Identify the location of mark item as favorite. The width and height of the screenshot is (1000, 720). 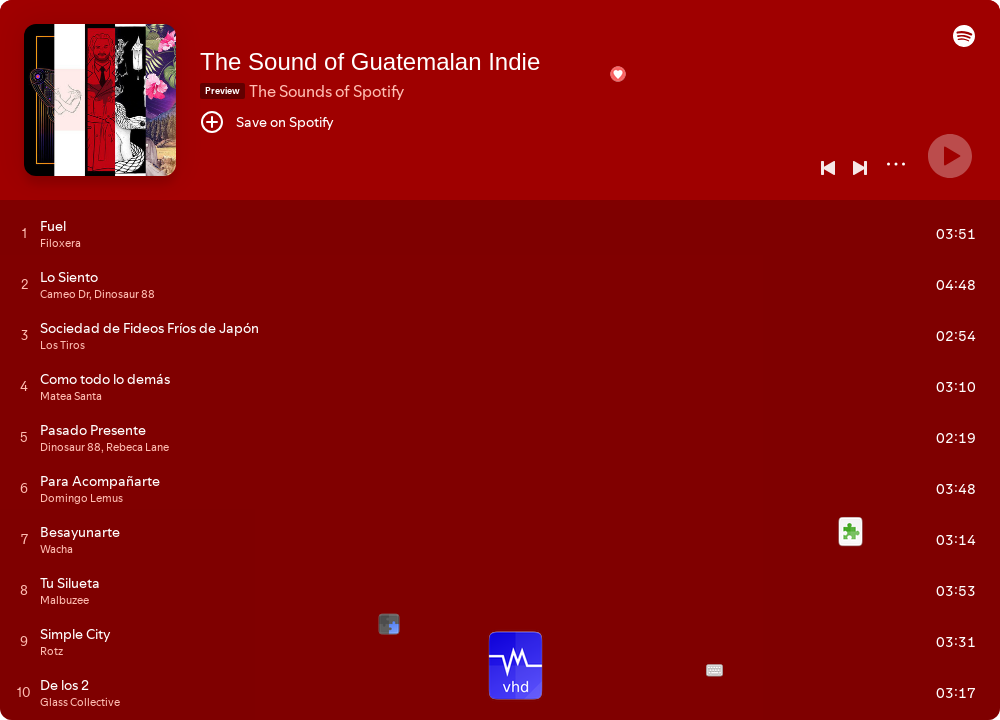
(618, 74).